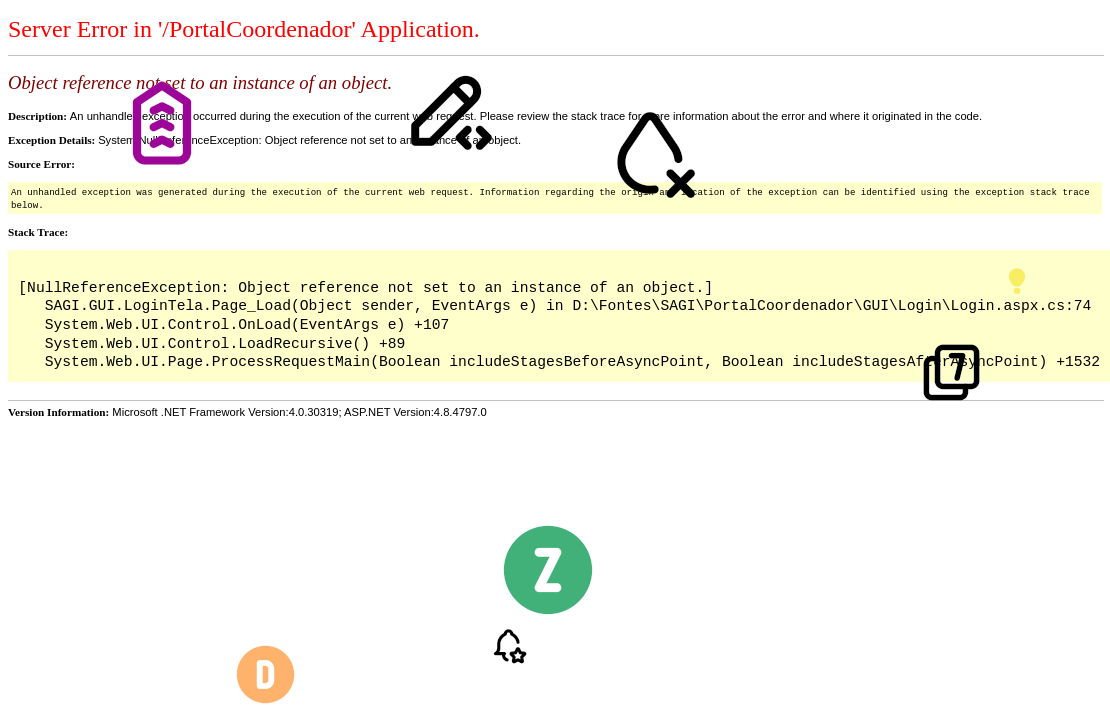 Image resolution: width=1110 pixels, height=720 pixels. Describe the element at coordinates (650, 153) in the screenshot. I see `disable water or liquid-related feature` at that location.